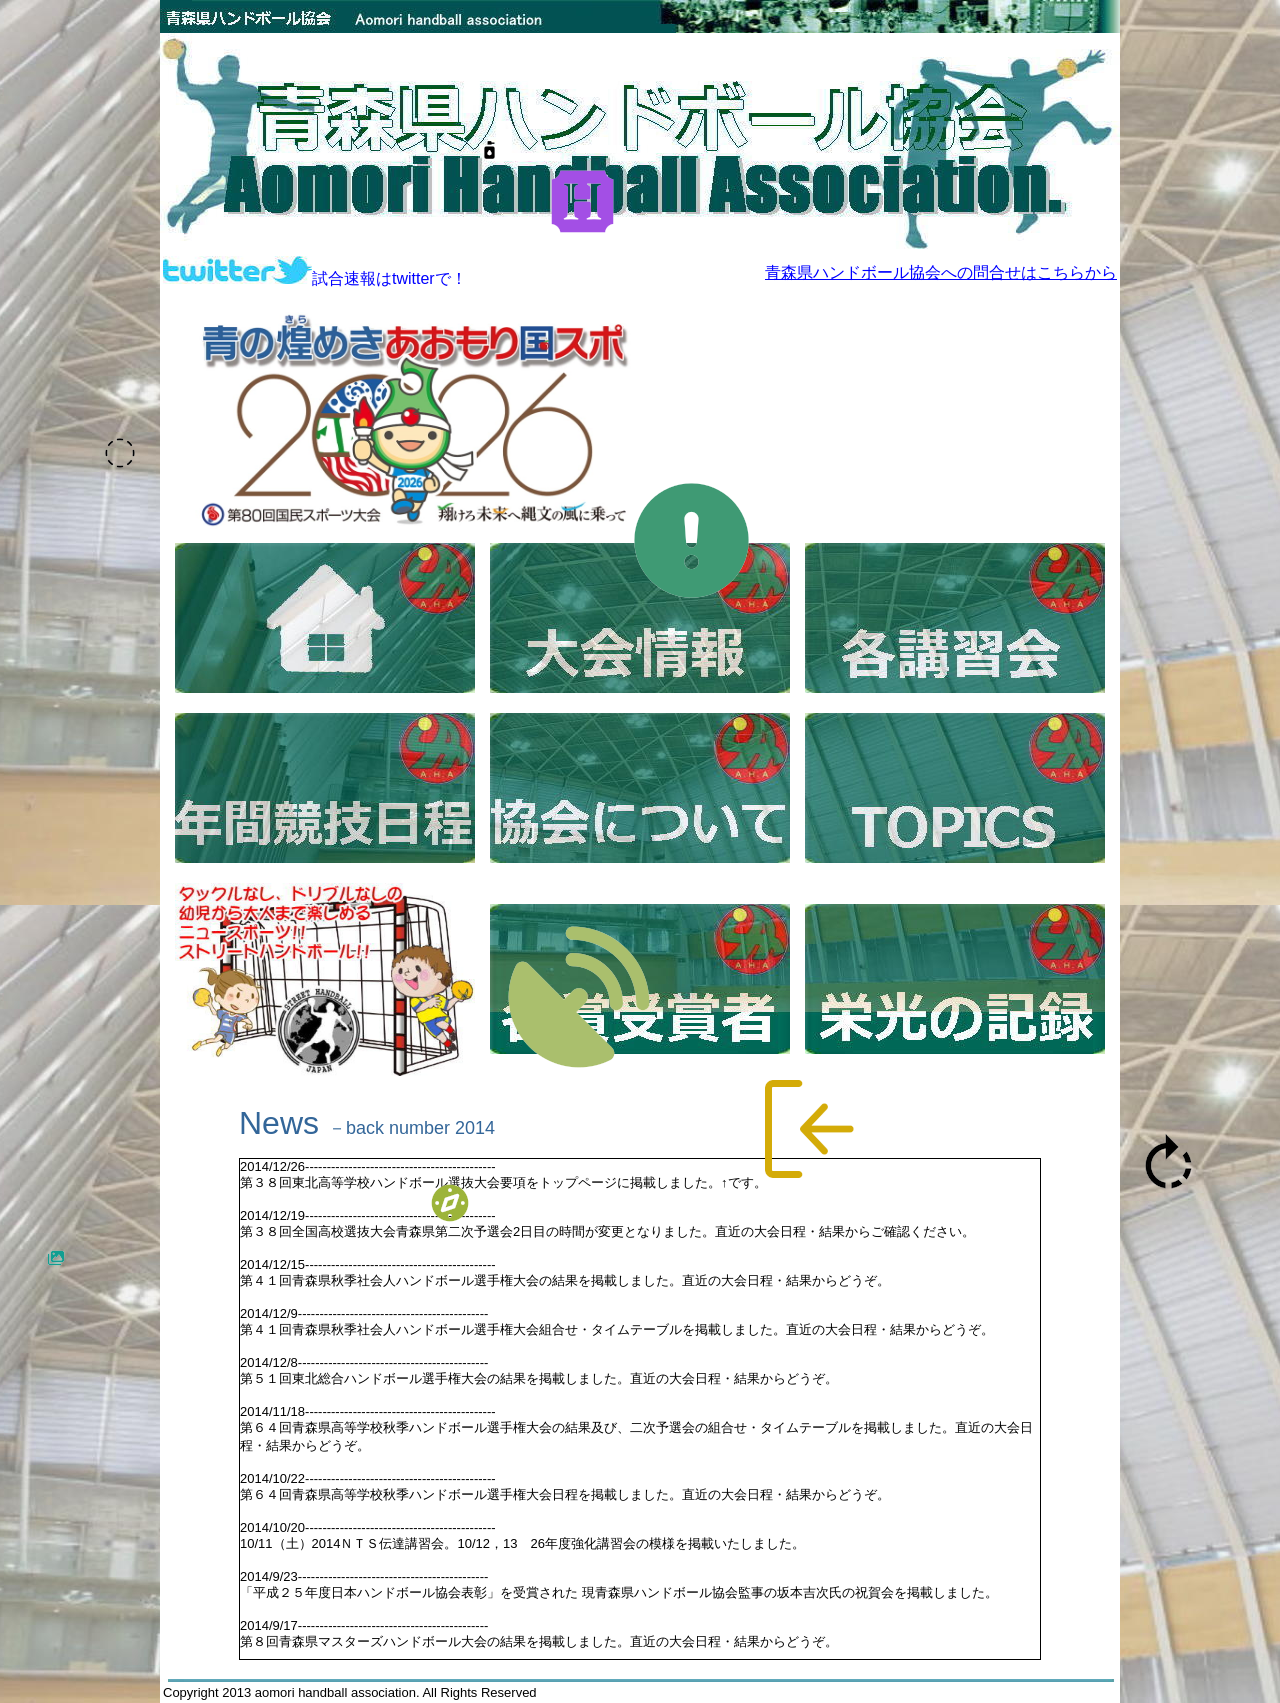  What do you see at coordinates (120, 453) in the screenshot?
I see `create a new draft issue` at bounding box center [120, 453].